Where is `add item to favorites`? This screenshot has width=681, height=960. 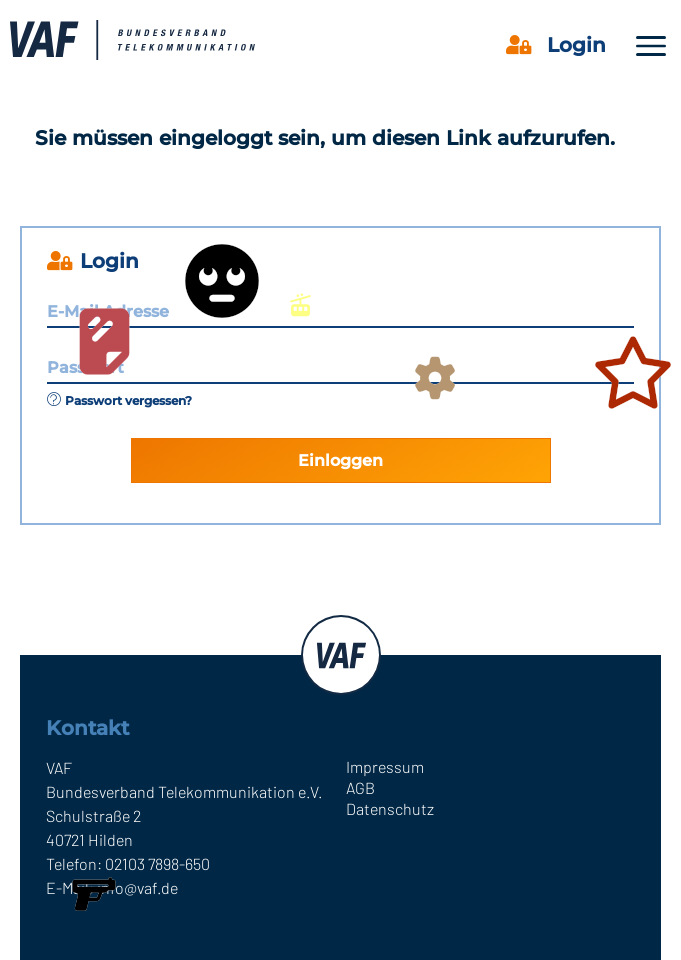
add item to favorites is located at coordinates (633, 376).